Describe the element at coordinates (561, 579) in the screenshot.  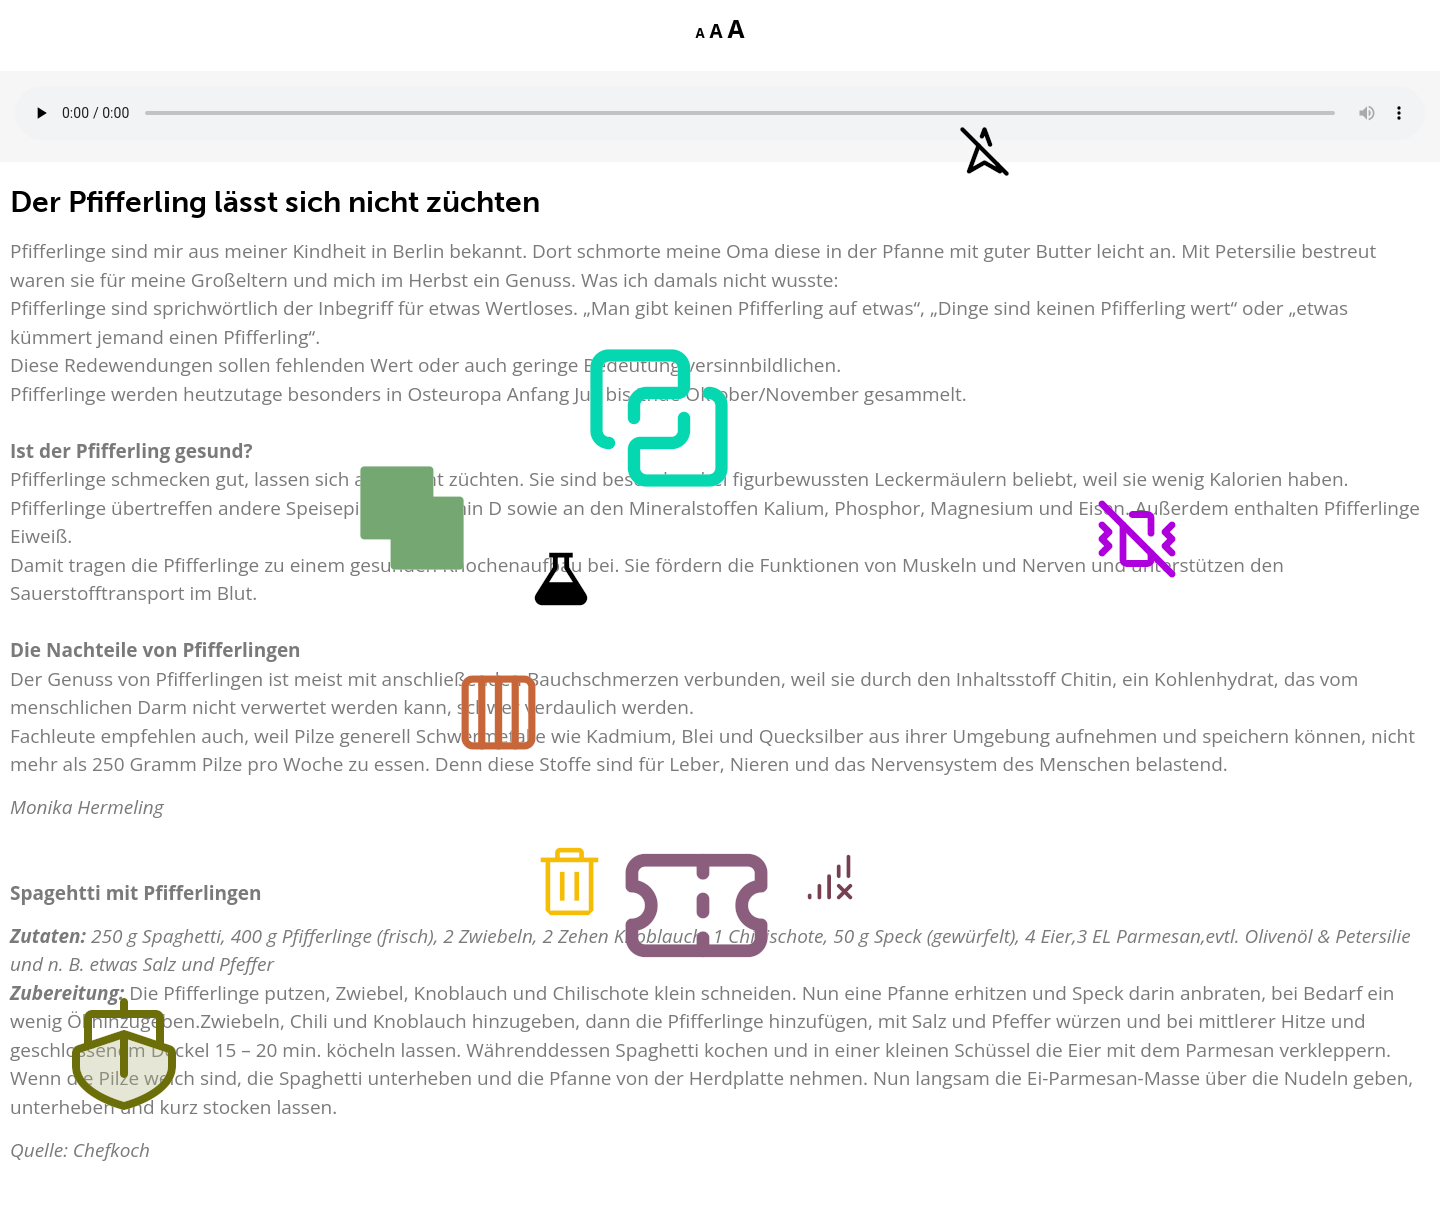
I see `access lab or experimental features` at that location.